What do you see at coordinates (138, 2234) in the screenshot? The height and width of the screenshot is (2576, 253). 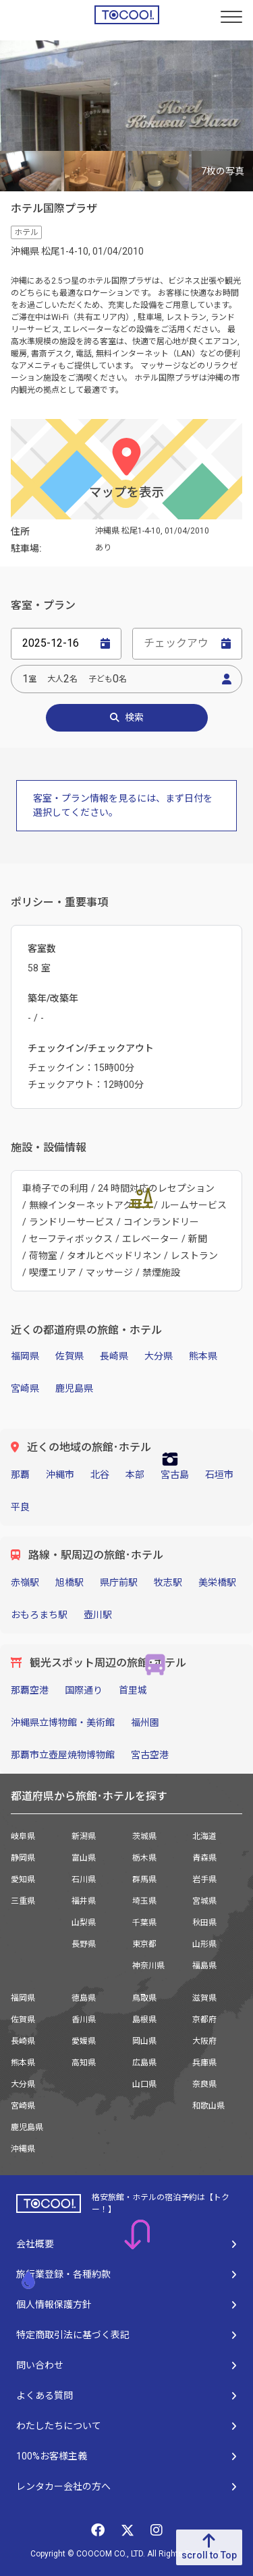 I see `undo or go back to previous state` at bounding box center [138, 2234].